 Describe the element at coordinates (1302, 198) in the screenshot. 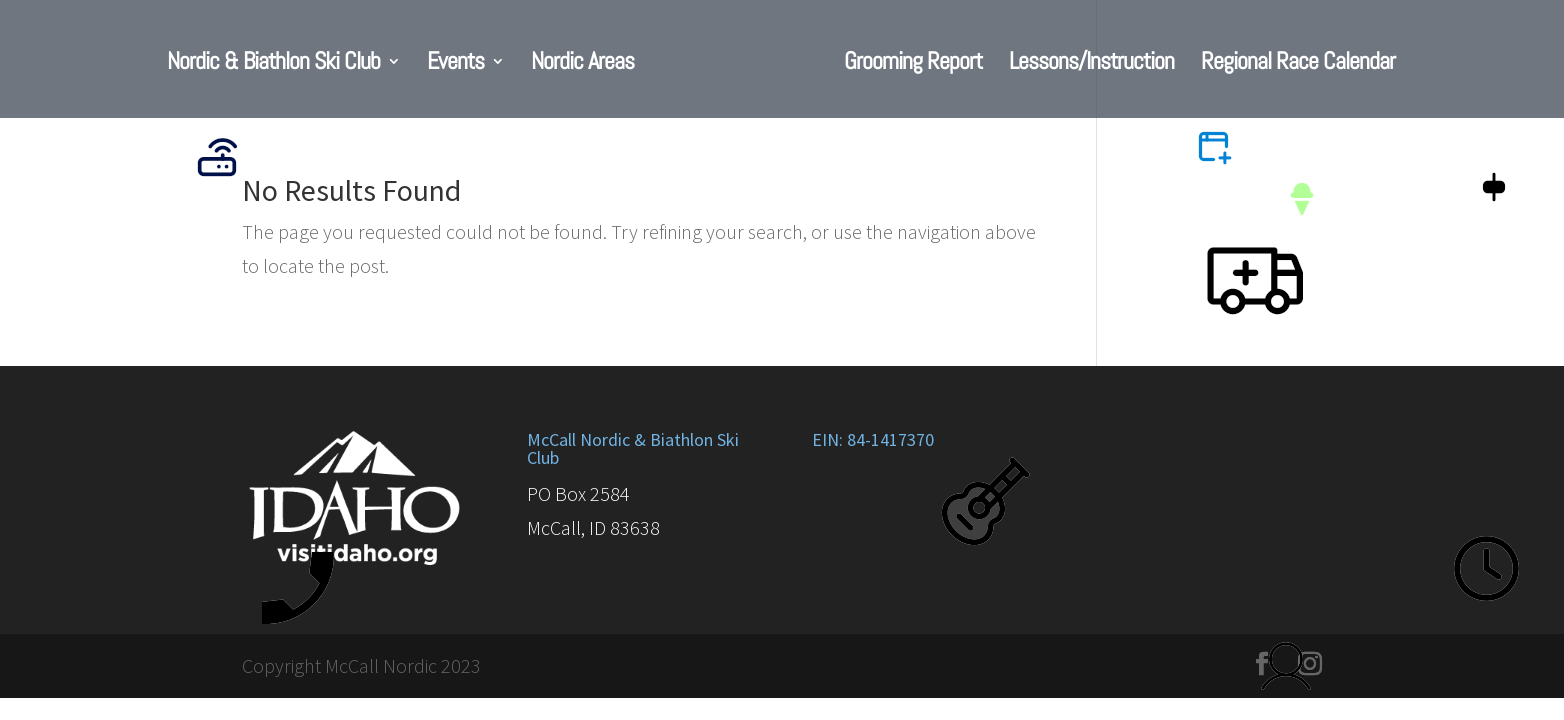

I see `browse dessert or ice cream options` at that location.